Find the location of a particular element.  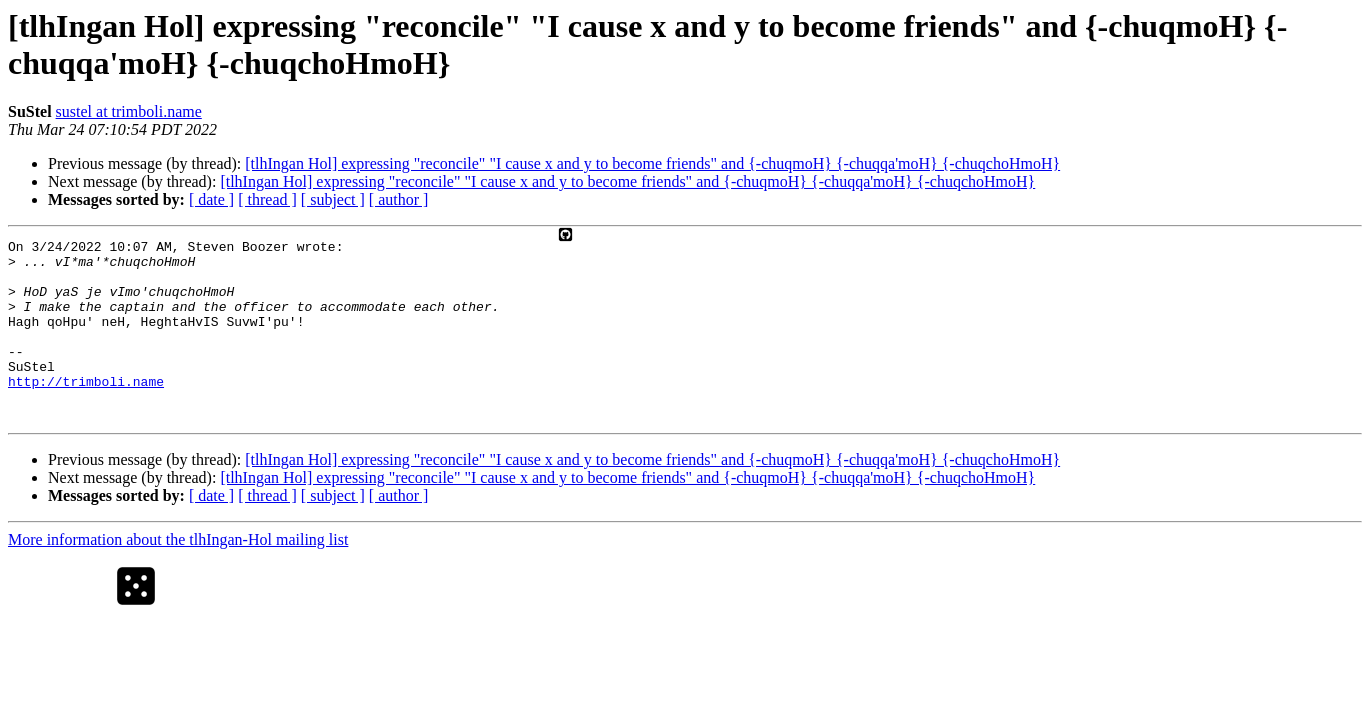

view project on github is located at coordinates (565, 234).